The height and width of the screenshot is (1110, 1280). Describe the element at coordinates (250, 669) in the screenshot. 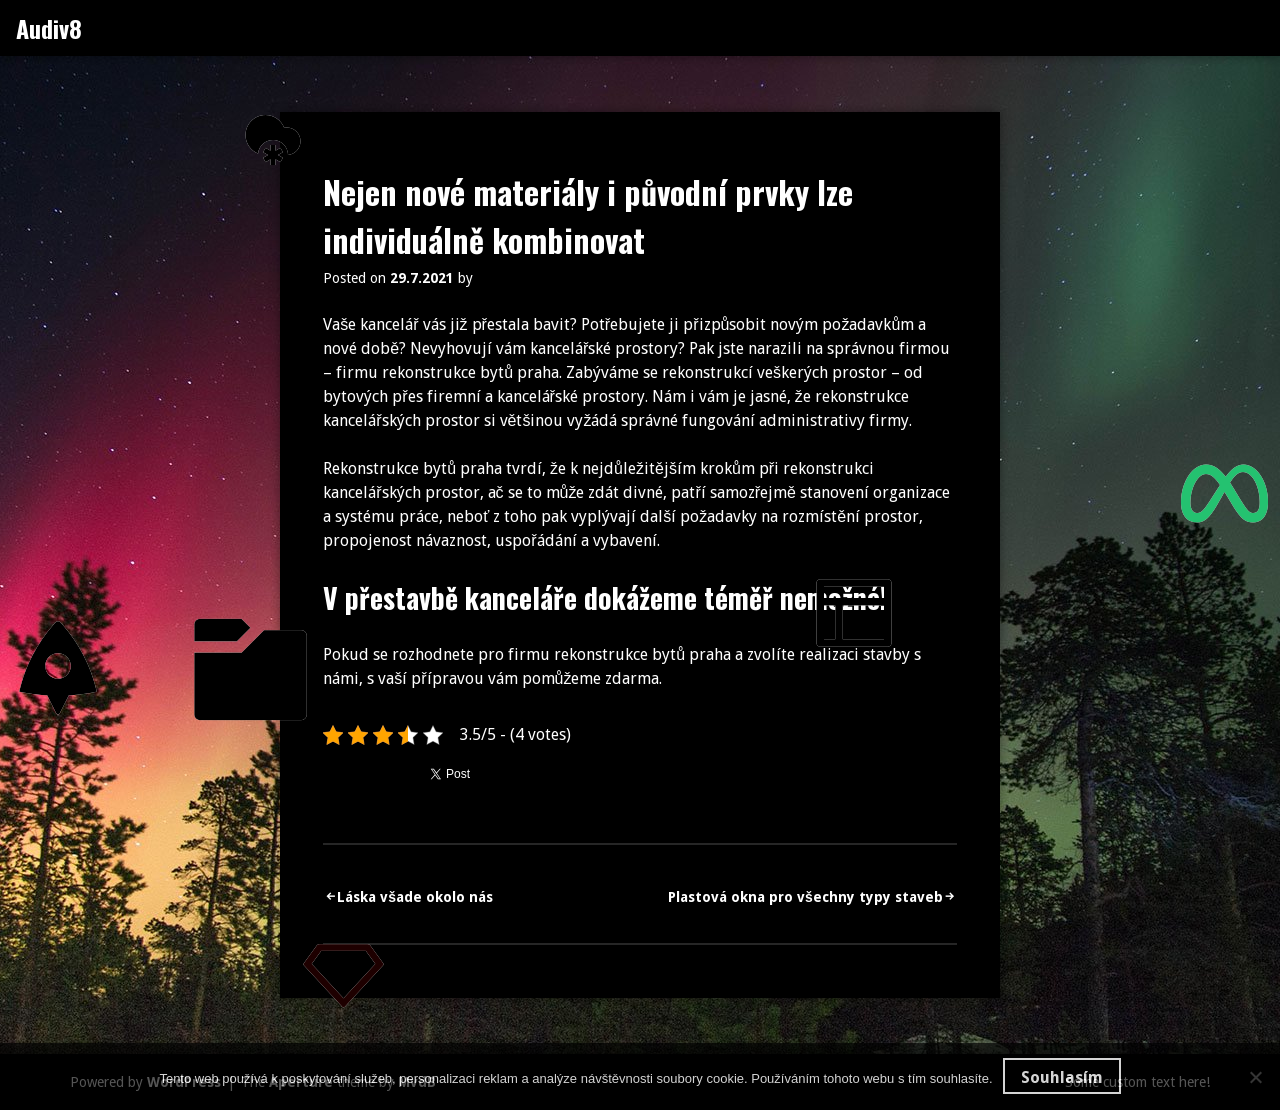

I see `open folder to view files` at that location.